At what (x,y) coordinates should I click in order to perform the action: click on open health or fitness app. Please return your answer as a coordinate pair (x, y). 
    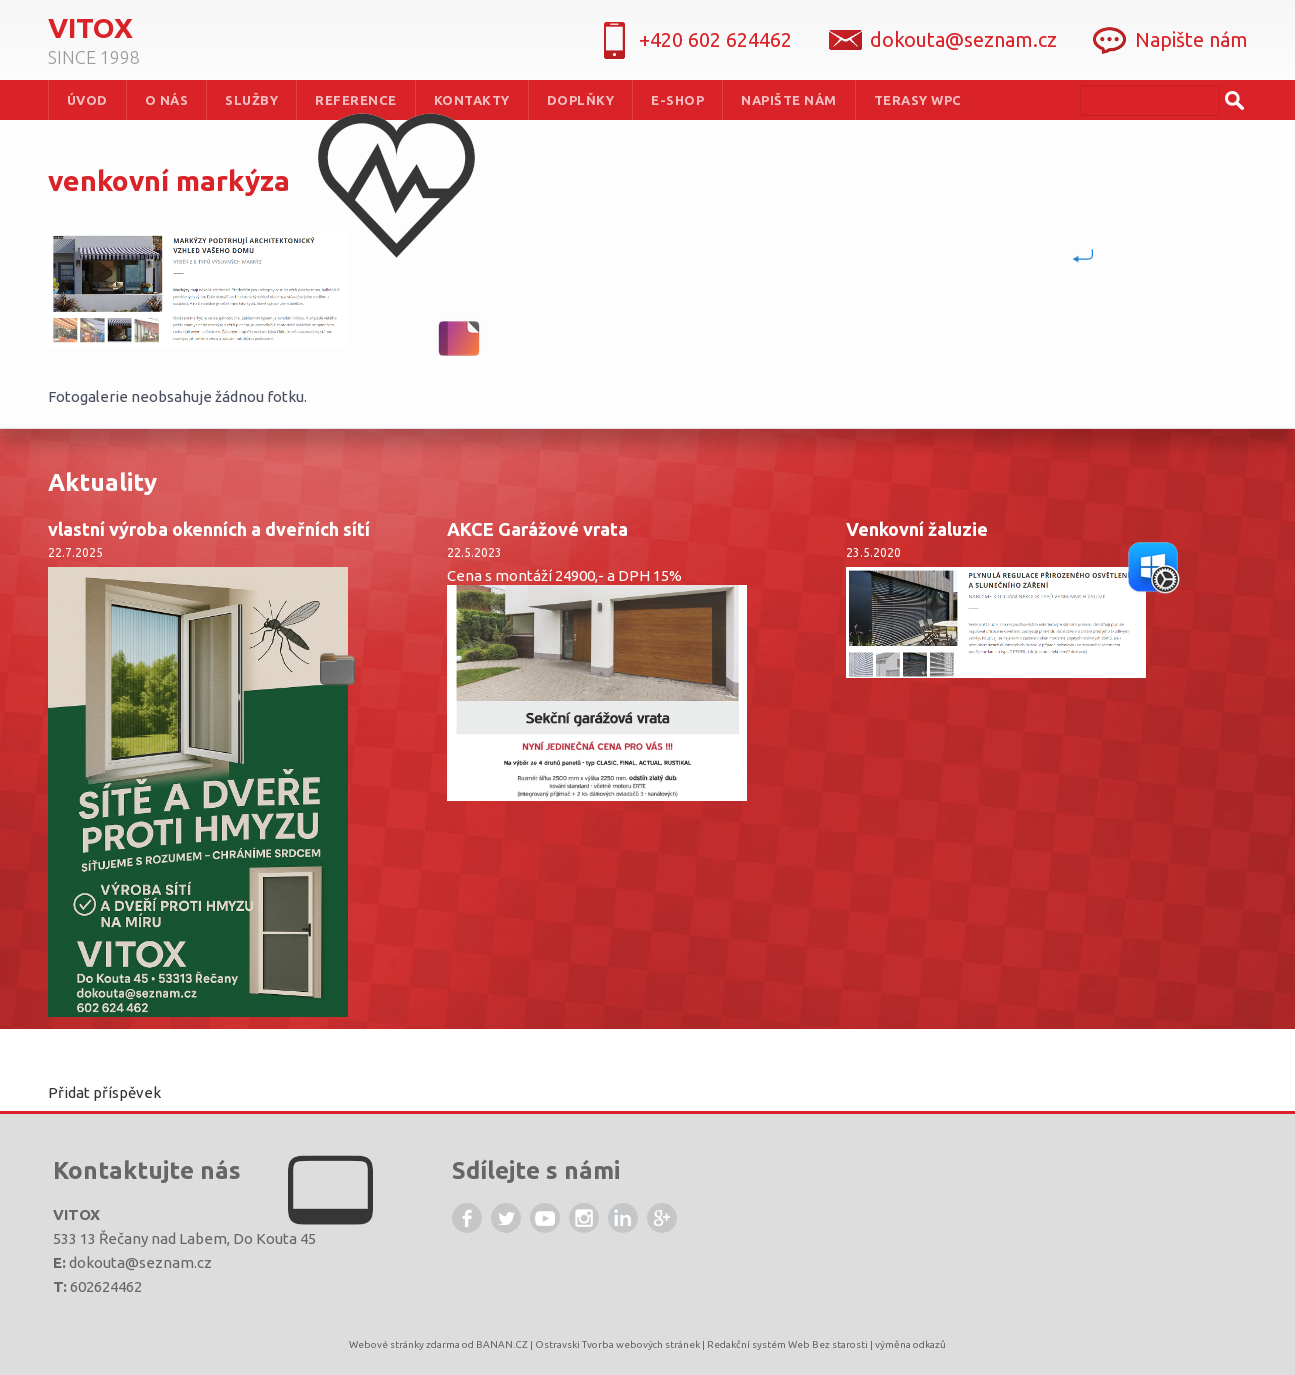
    Looking at the image, I should click on (396, 183).